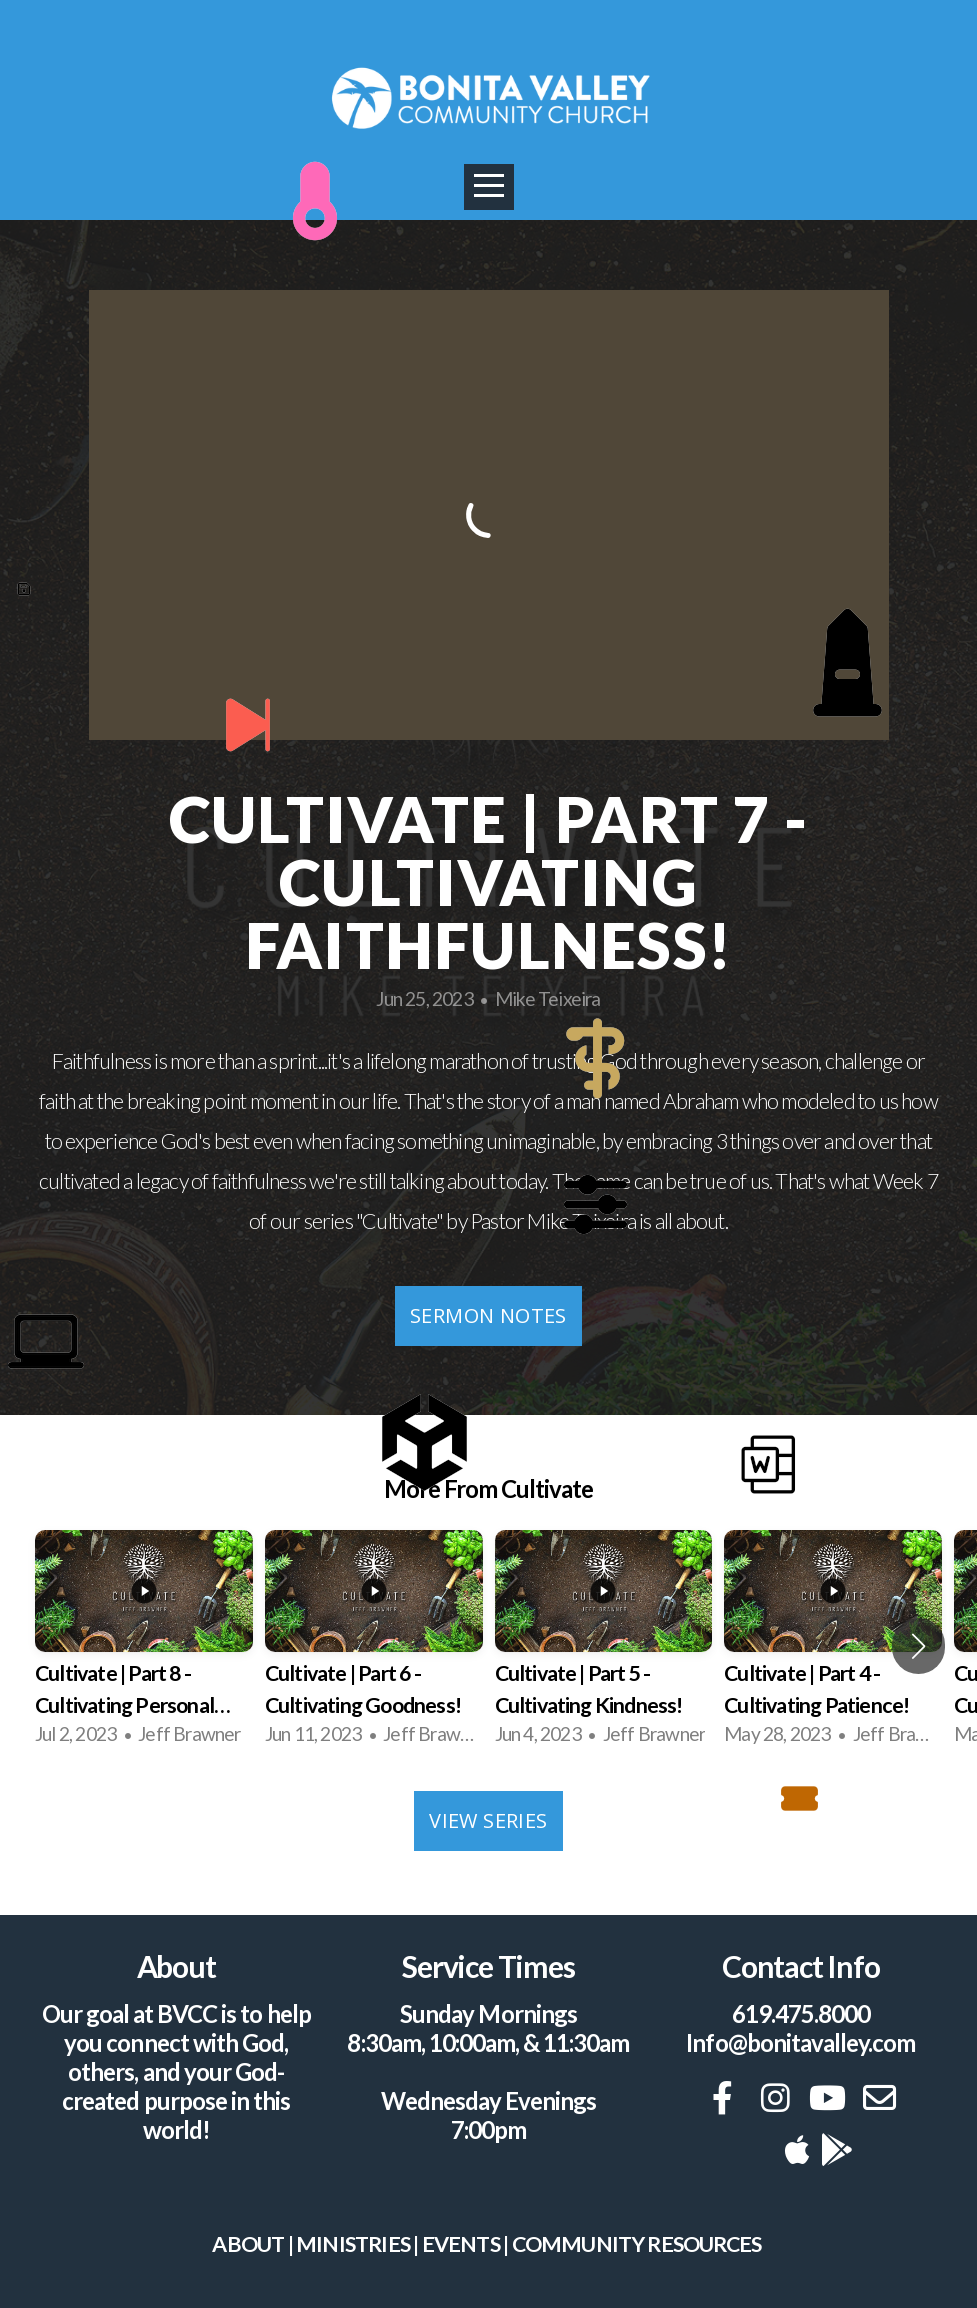  Describe the element at coordinates (595, 1204) in the screenshot. I see `adjust settings or preferences` at that location.